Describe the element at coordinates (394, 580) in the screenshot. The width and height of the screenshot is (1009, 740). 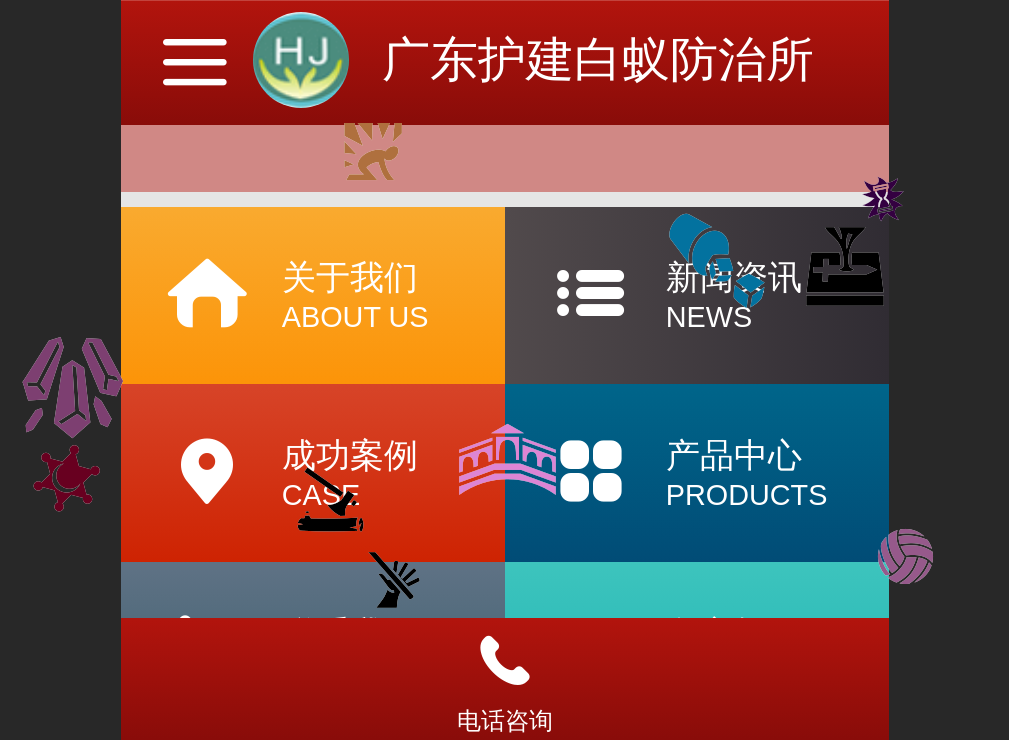
I see `catch or grab an item` at that location.